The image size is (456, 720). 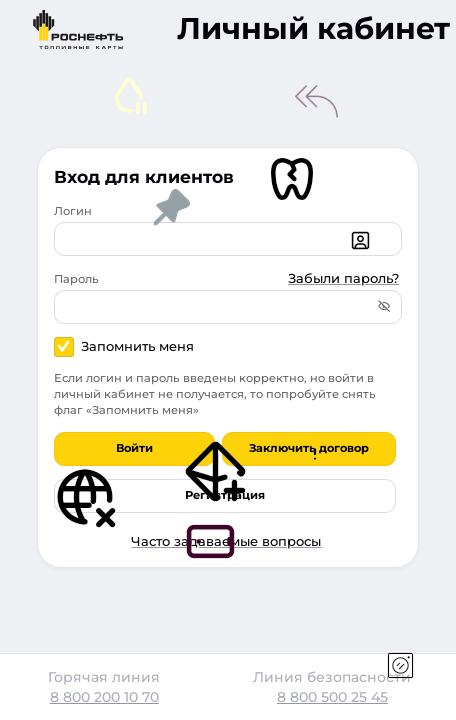 I want to click on pin an item to keep it visible, so click(x=172, y=206).